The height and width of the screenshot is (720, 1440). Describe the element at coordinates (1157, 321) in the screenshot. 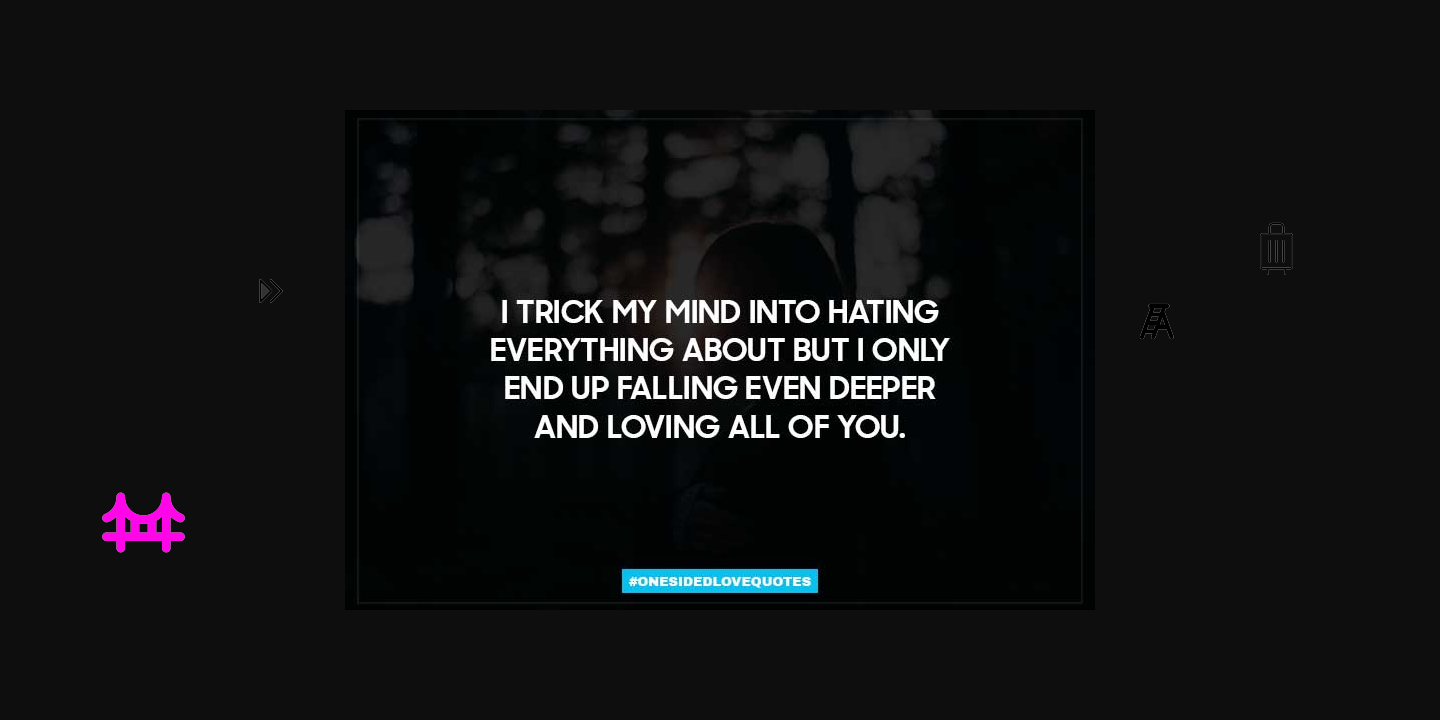

I see `access tools or equipment section` at that location.